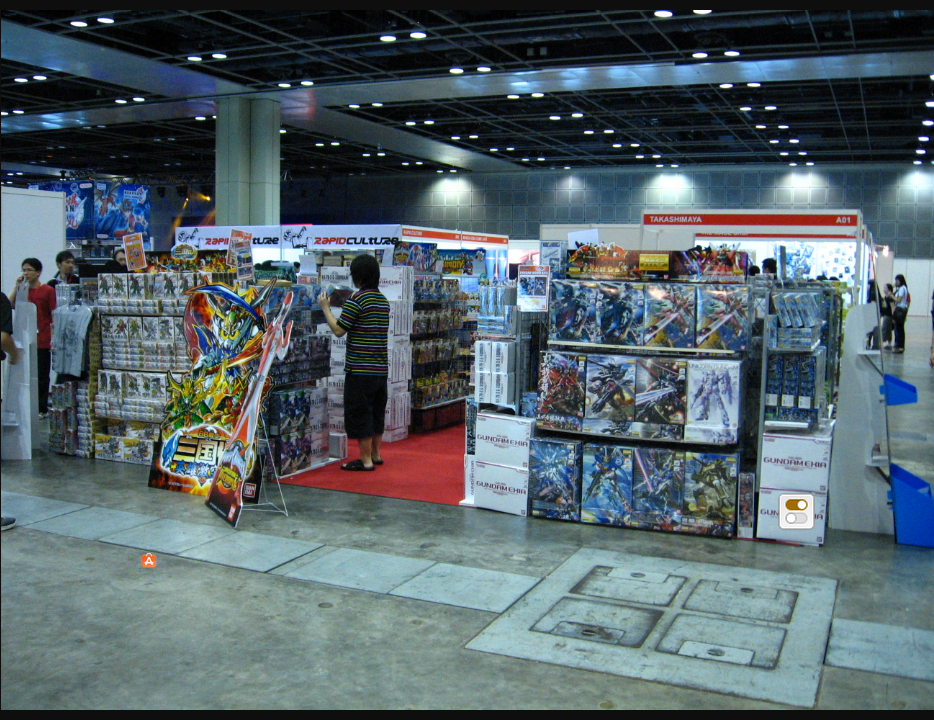 Image resolution: width=934 pixels, height=720 pixels. I want to click on open the software store to browse and install apps, so click(149, 561).